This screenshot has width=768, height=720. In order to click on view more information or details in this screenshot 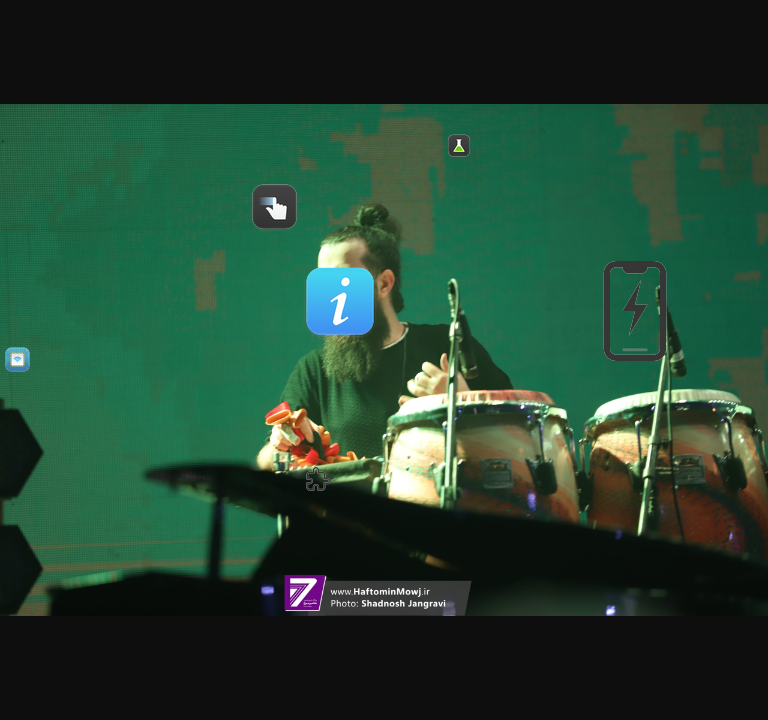, I will do `click(340, 303)`.